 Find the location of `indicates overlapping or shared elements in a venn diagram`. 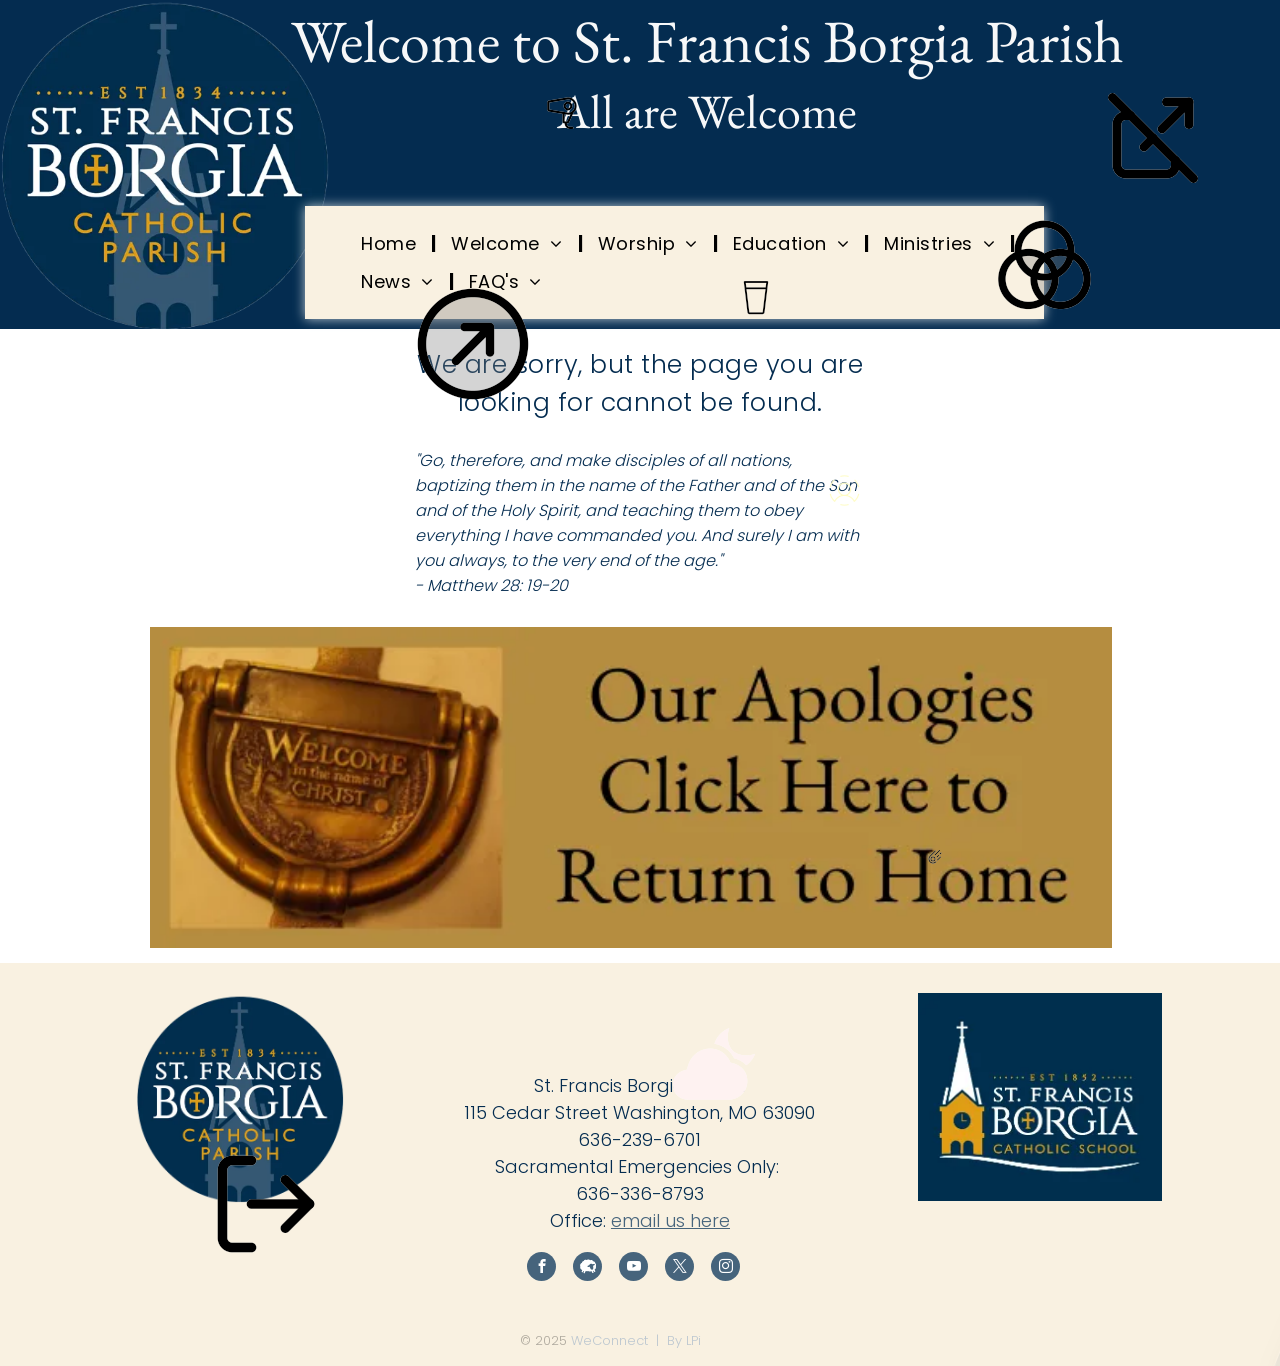

indicates overlapping or shared elements in a venn diagram is located at coordinates (1044, 266).